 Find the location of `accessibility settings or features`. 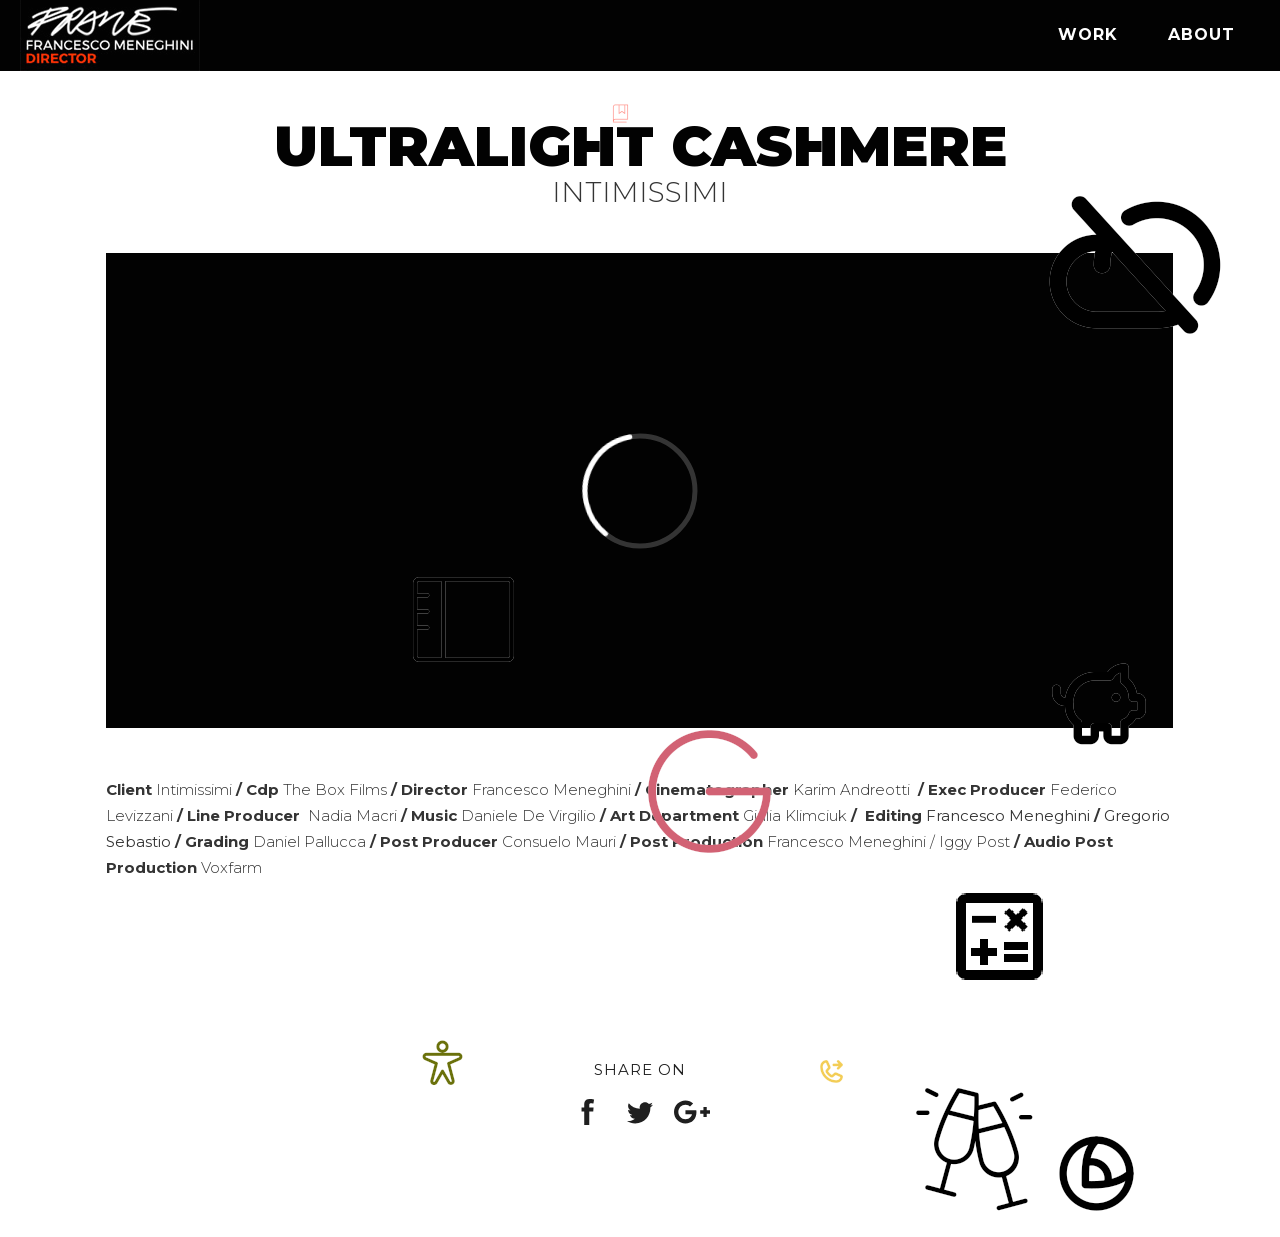

accessibility settings or features is located at coordinates (442, 1063).